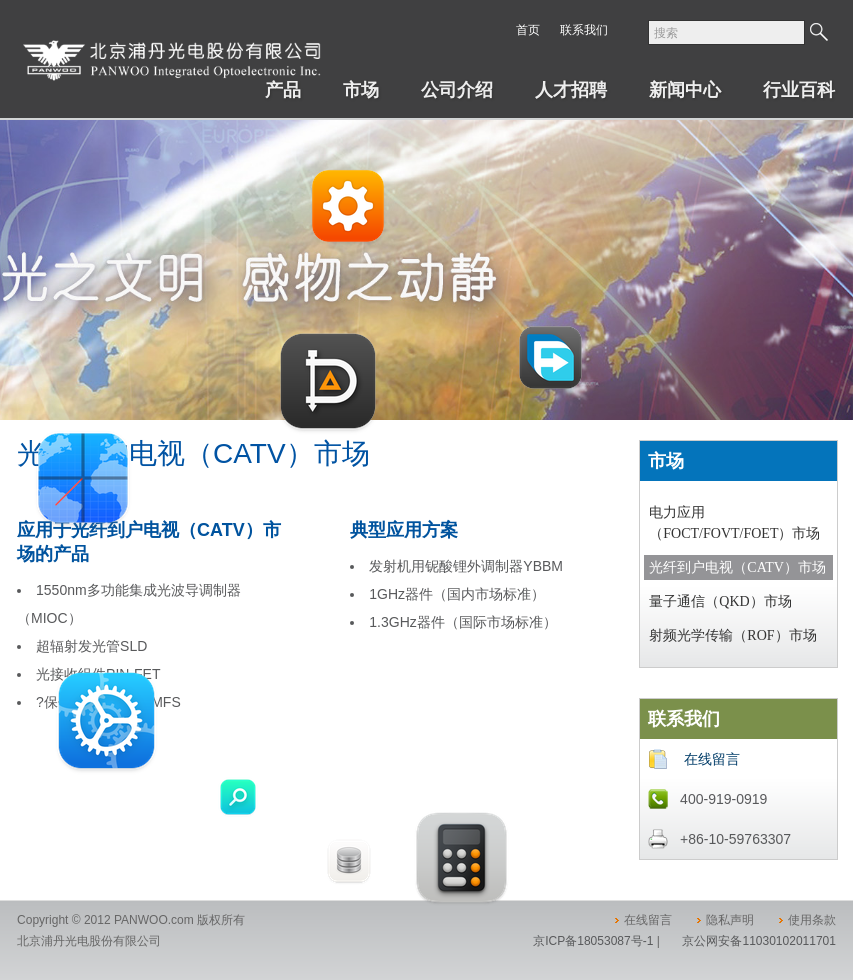  What do you see at coordinates (349, 861) in the screenshot?
I see `open sqlitebrowser database application` at bounding box center [349, 861].